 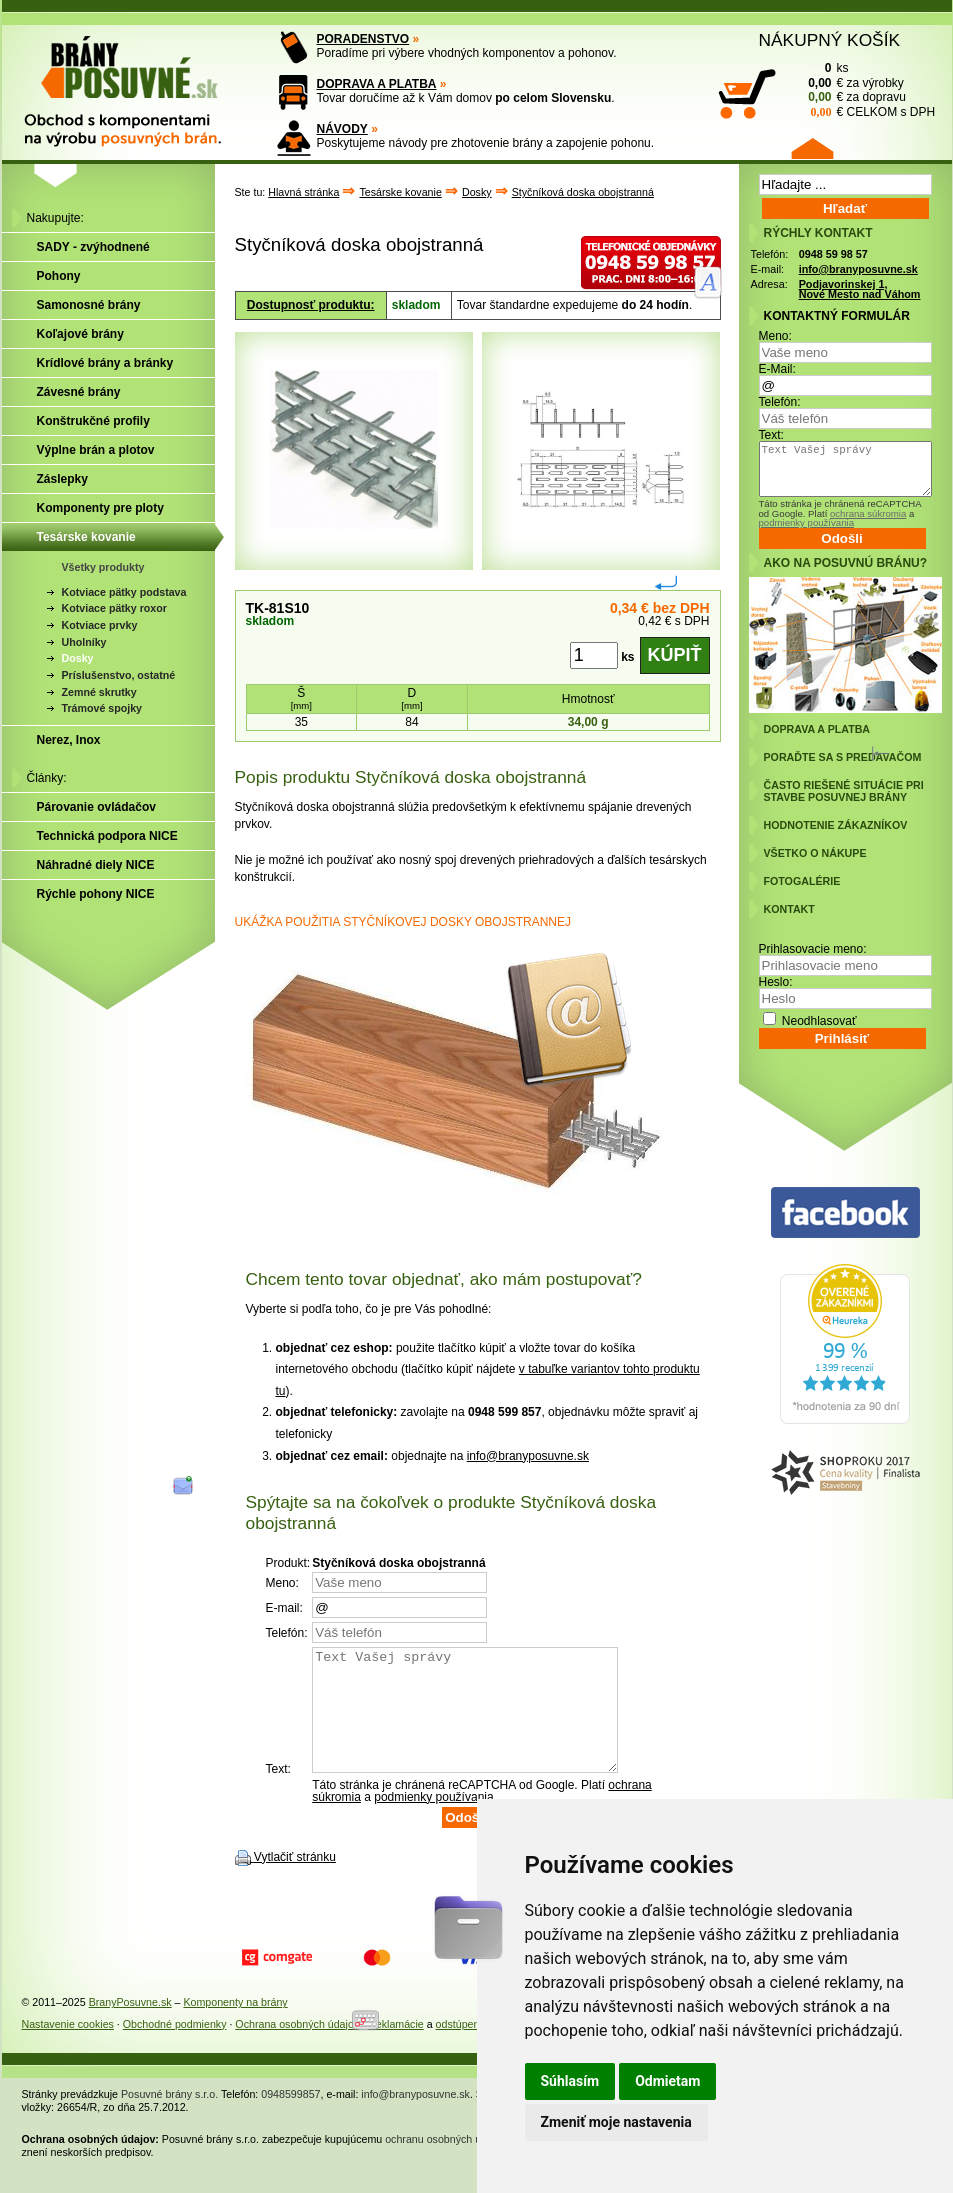 I want to click on open contacts or address book, so click(x=569, y=1020).